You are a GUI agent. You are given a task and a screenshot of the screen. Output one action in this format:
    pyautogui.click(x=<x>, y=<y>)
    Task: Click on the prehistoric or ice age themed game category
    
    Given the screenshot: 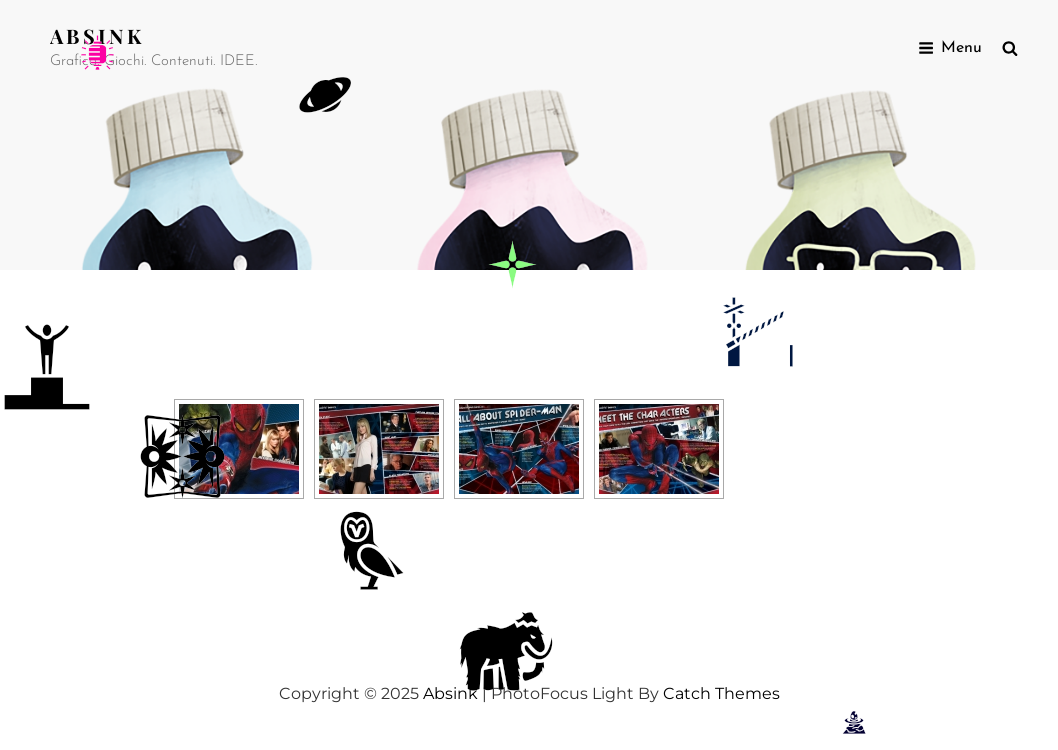 What is the action you would take?
    pyautogui.click(x=506, y=651)
    